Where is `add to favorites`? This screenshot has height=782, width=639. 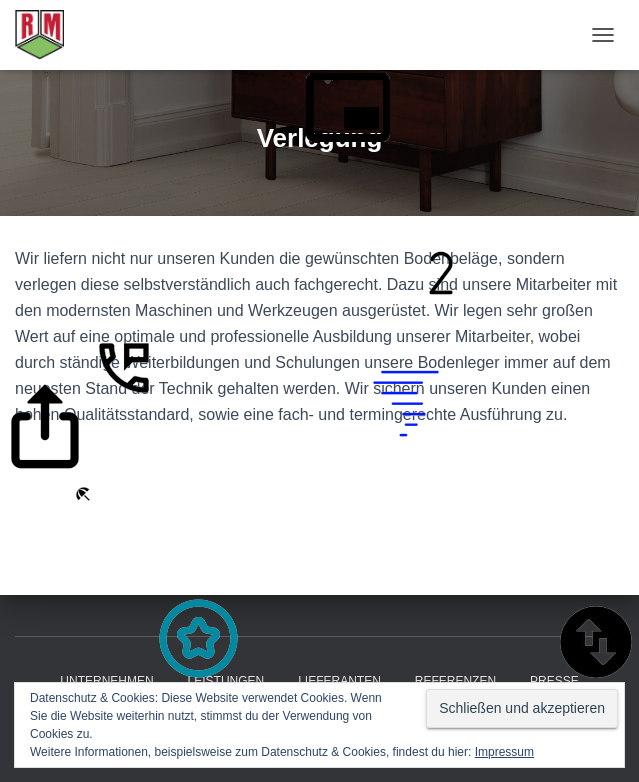
add to favorites is located at coordinates (198, 638).